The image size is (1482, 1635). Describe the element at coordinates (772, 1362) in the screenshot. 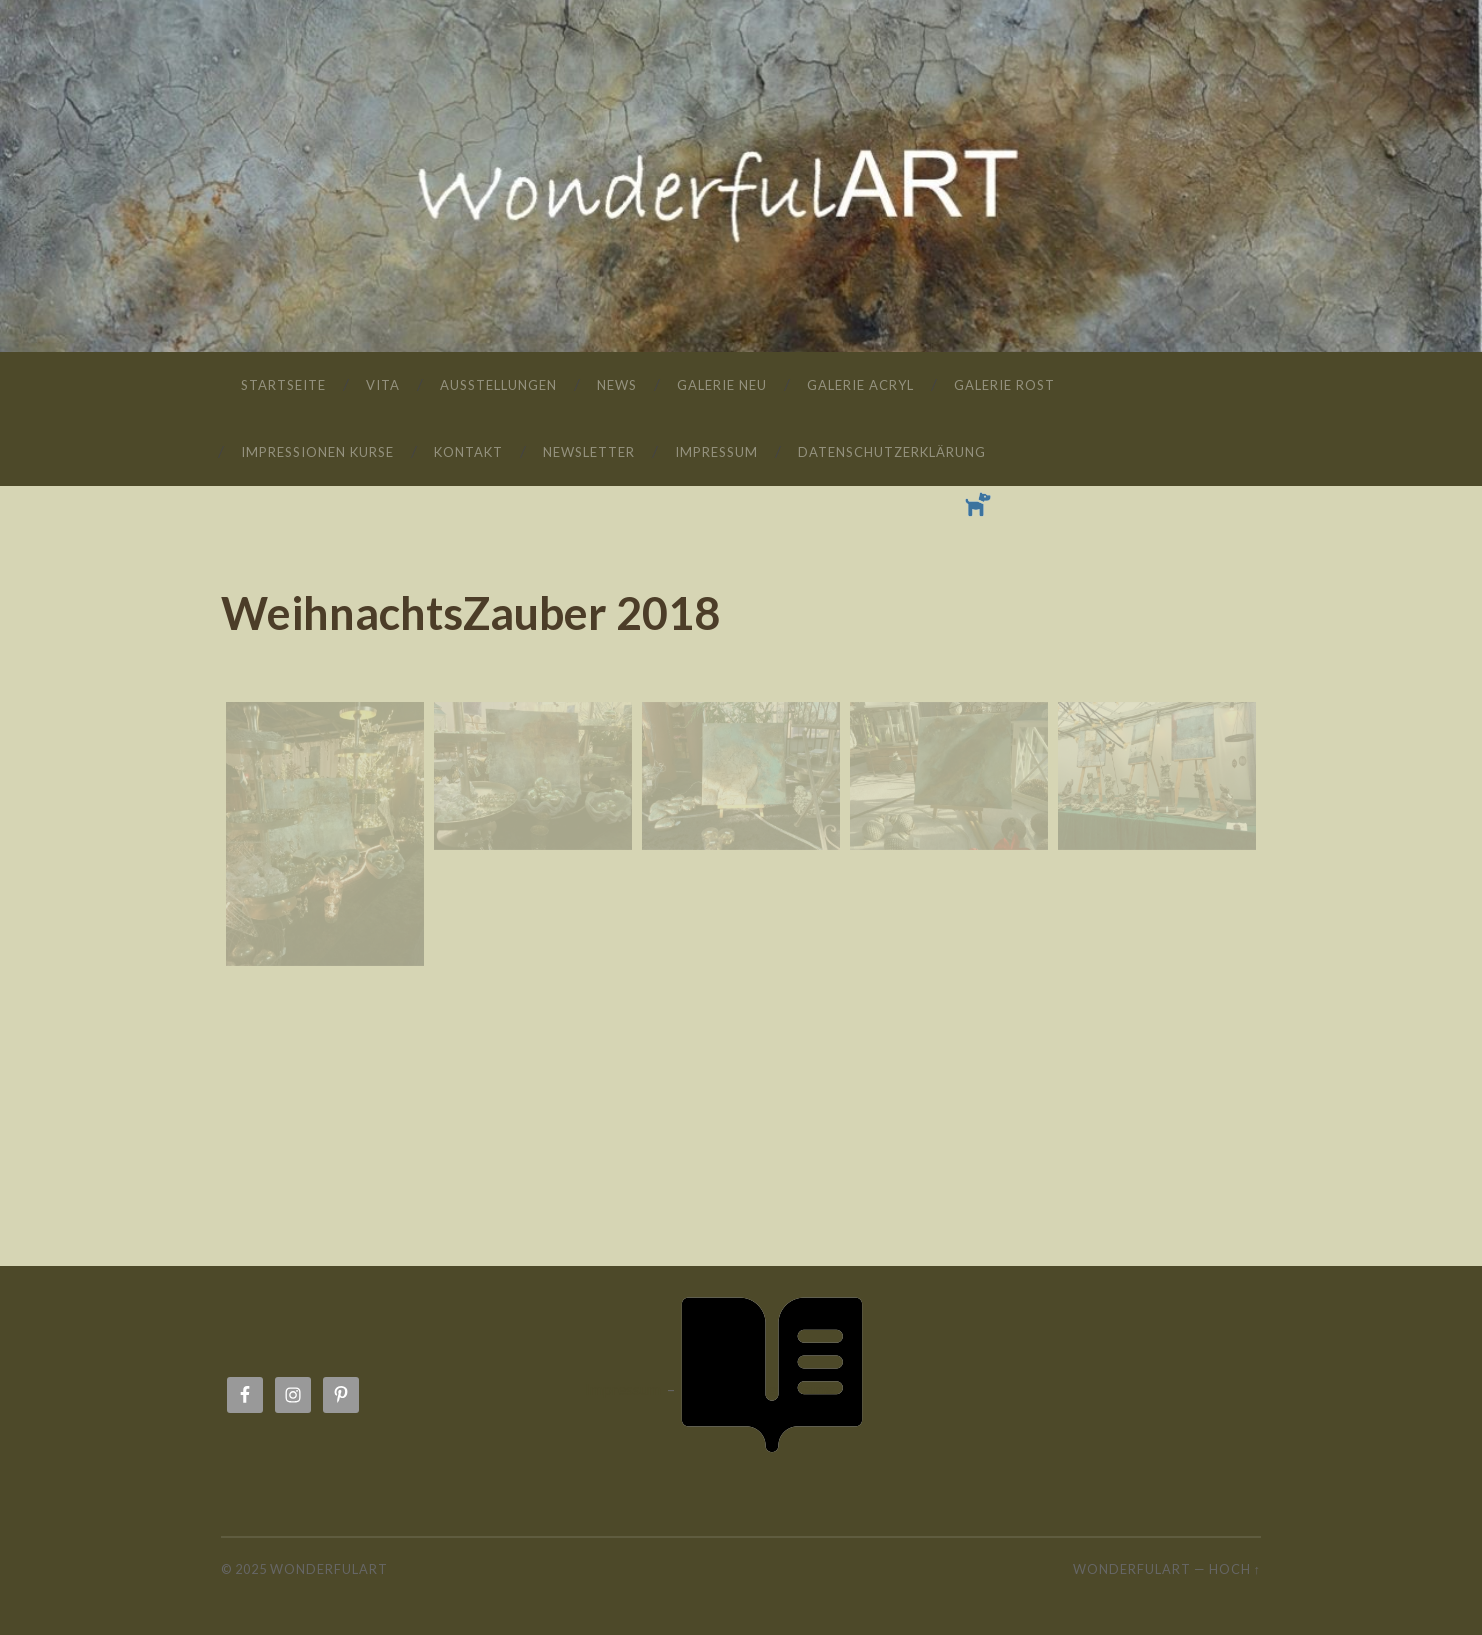

I see `open reading mode or e-reader` at that location.